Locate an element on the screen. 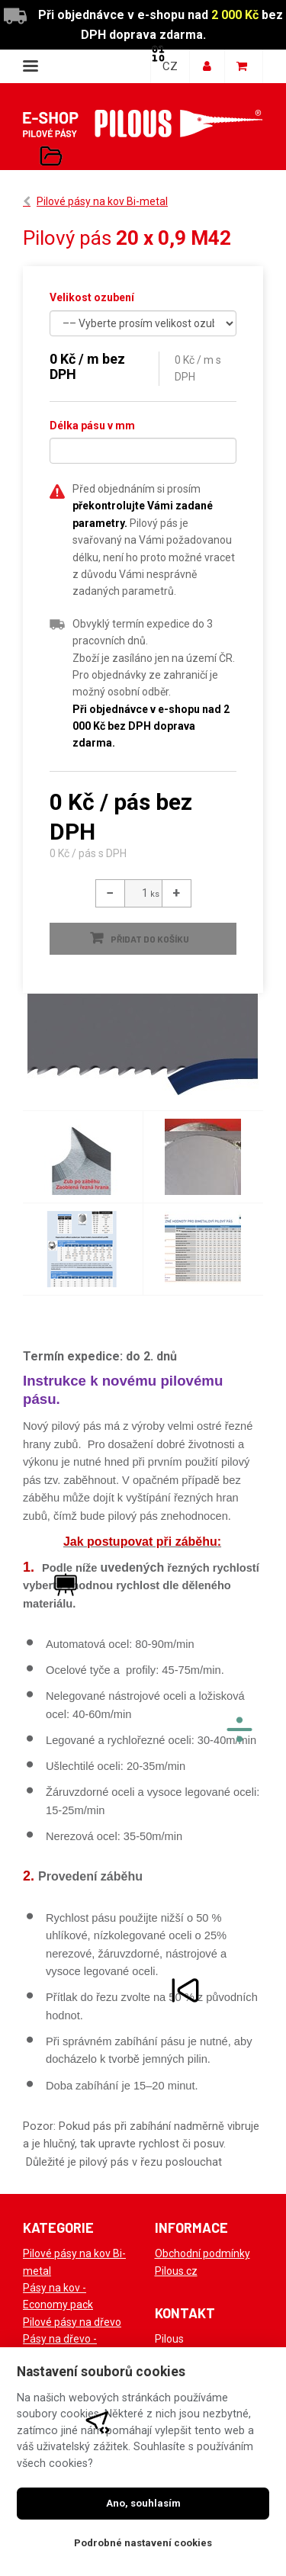 This screenshot has width=286, height=2576. open folder to view contents is located at coordinates (51, 156).